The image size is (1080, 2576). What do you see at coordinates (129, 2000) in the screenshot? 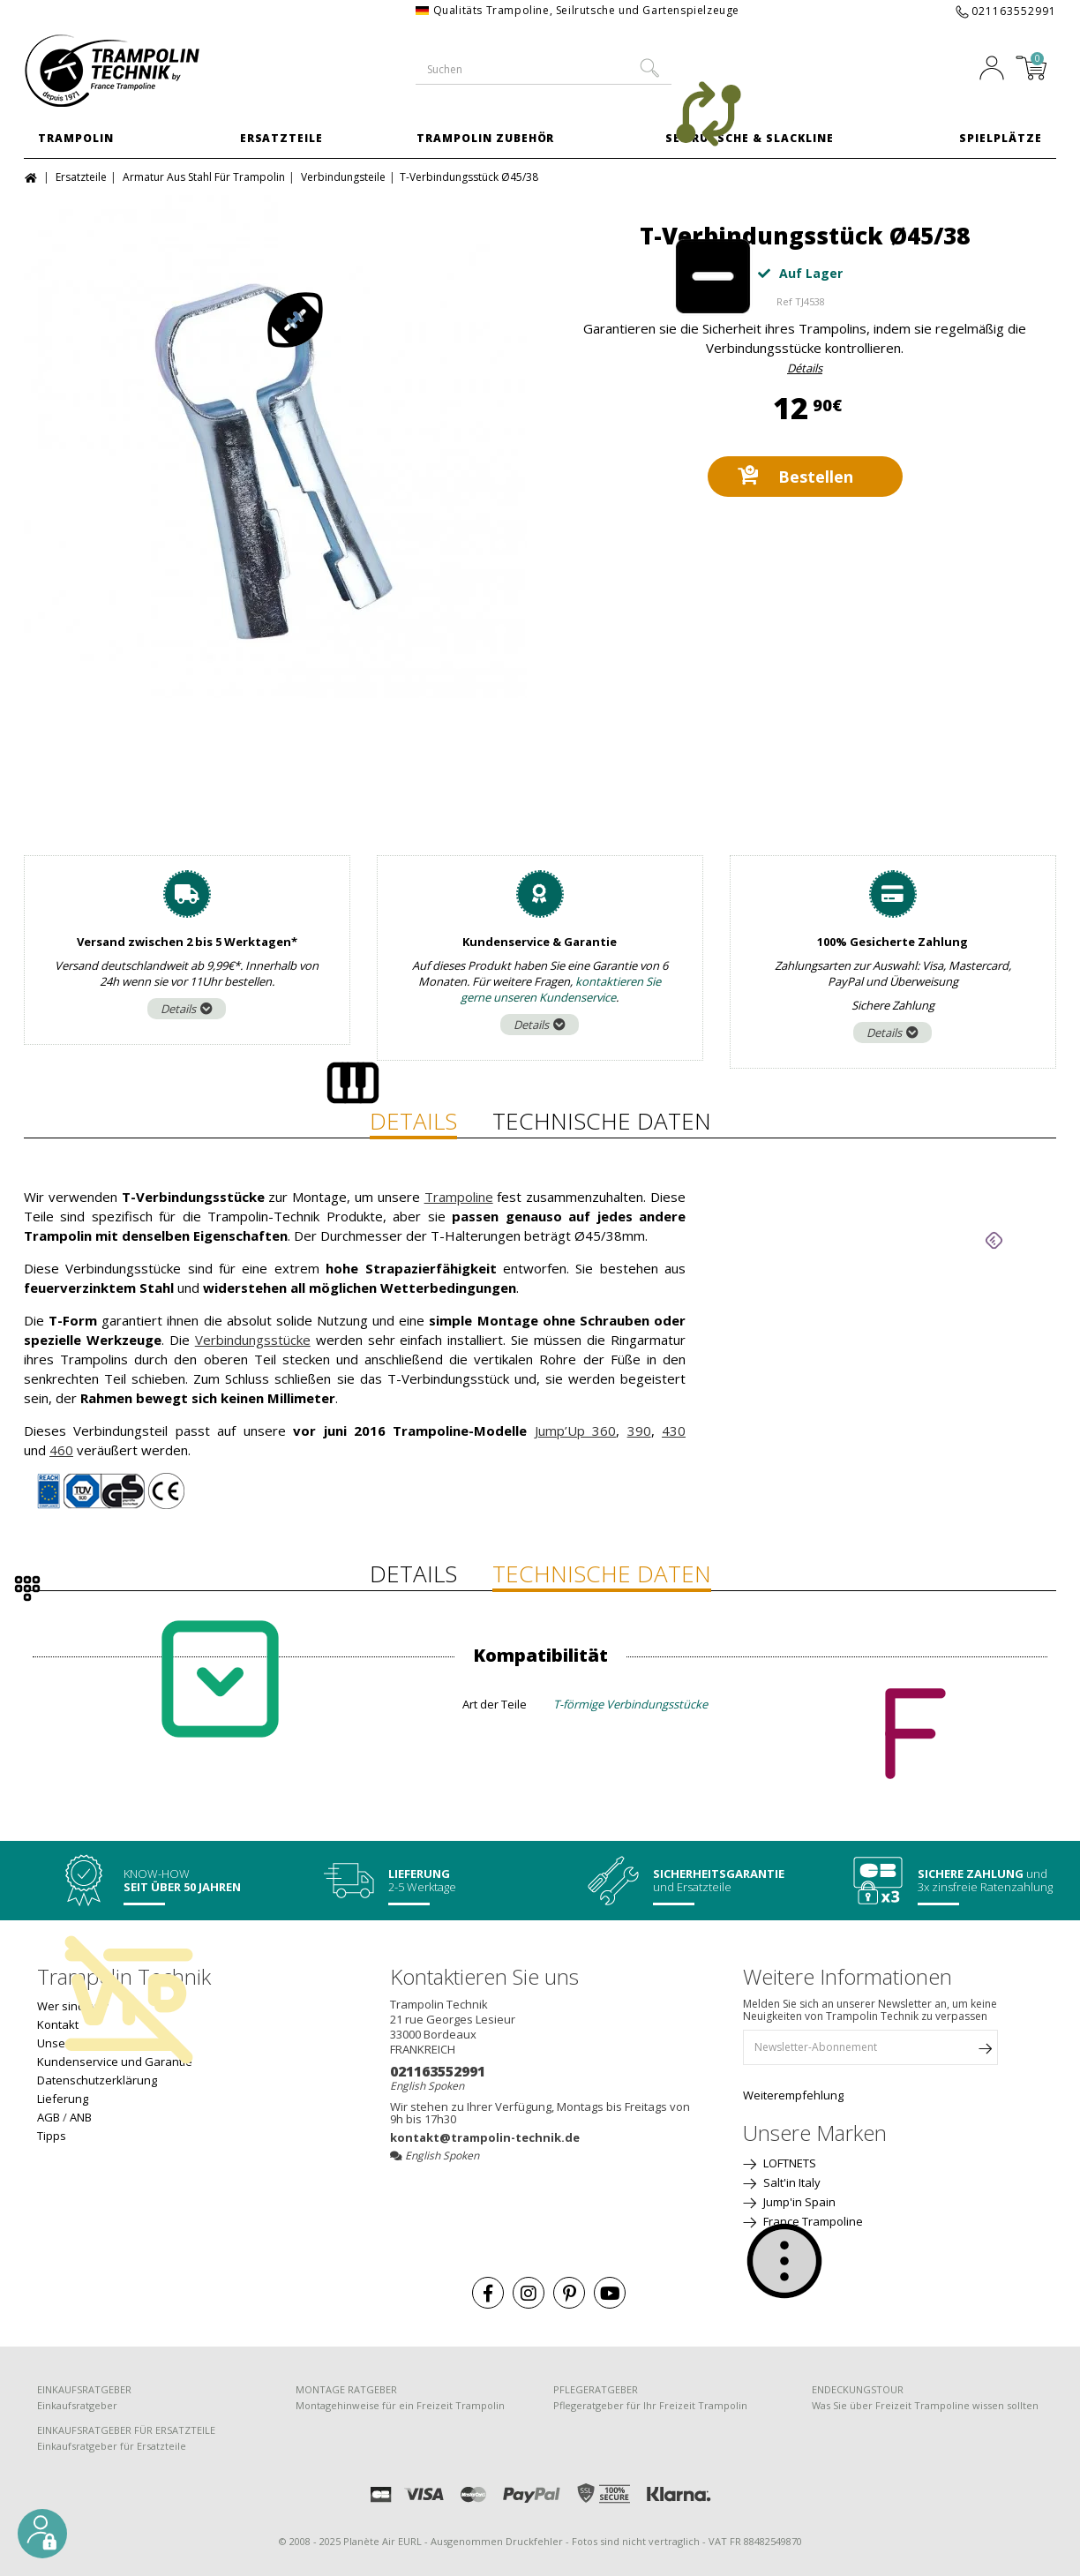
I see `vip status is currently inactive or disabled` at bounding box center [129, 2000].